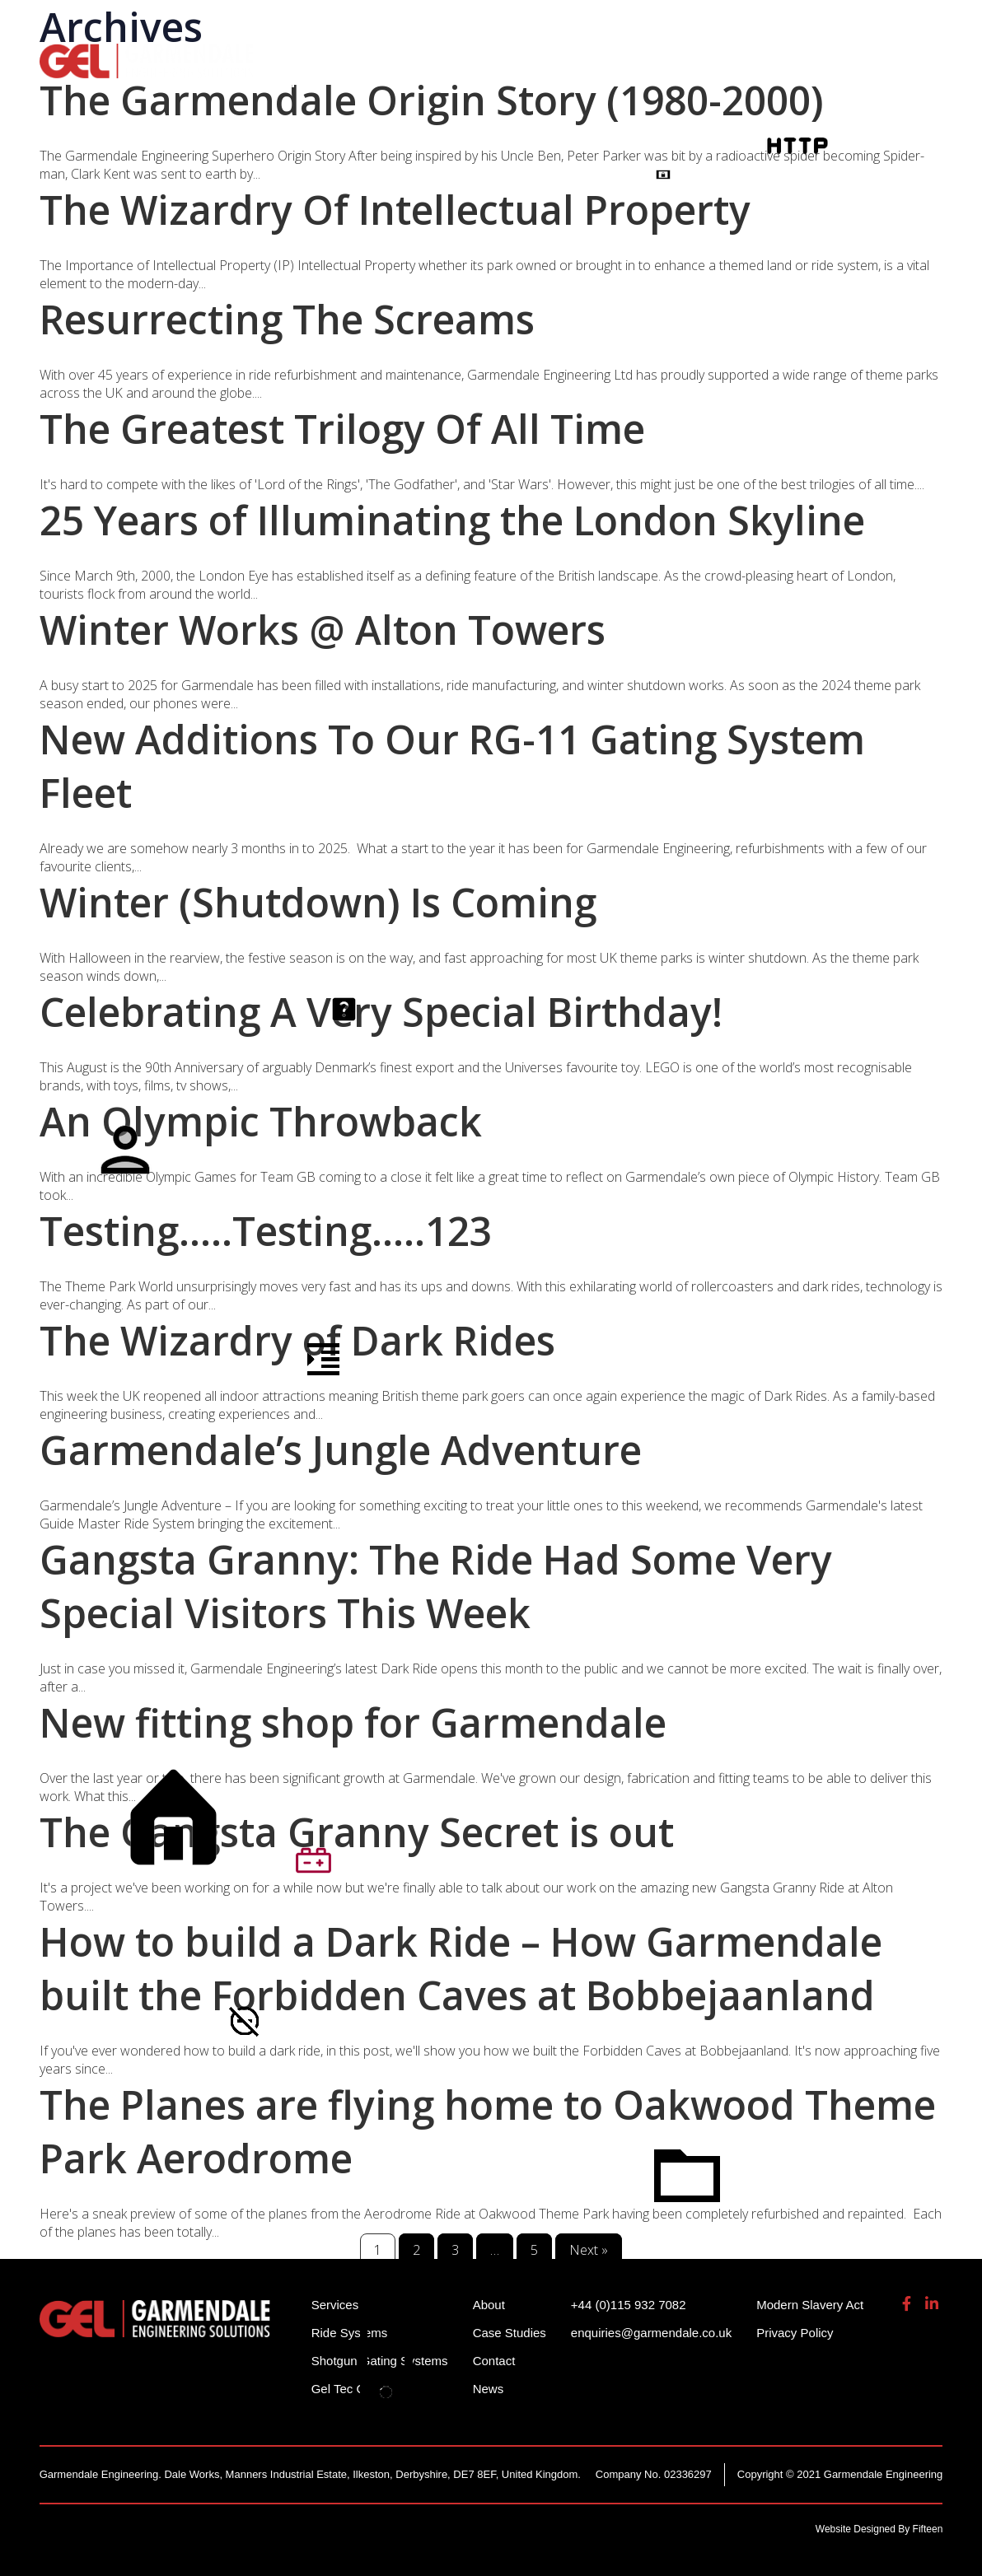  Describe the element at coordinates (663, 175) in the screenshot. I see `lock screen in landscape orientation` at that location.